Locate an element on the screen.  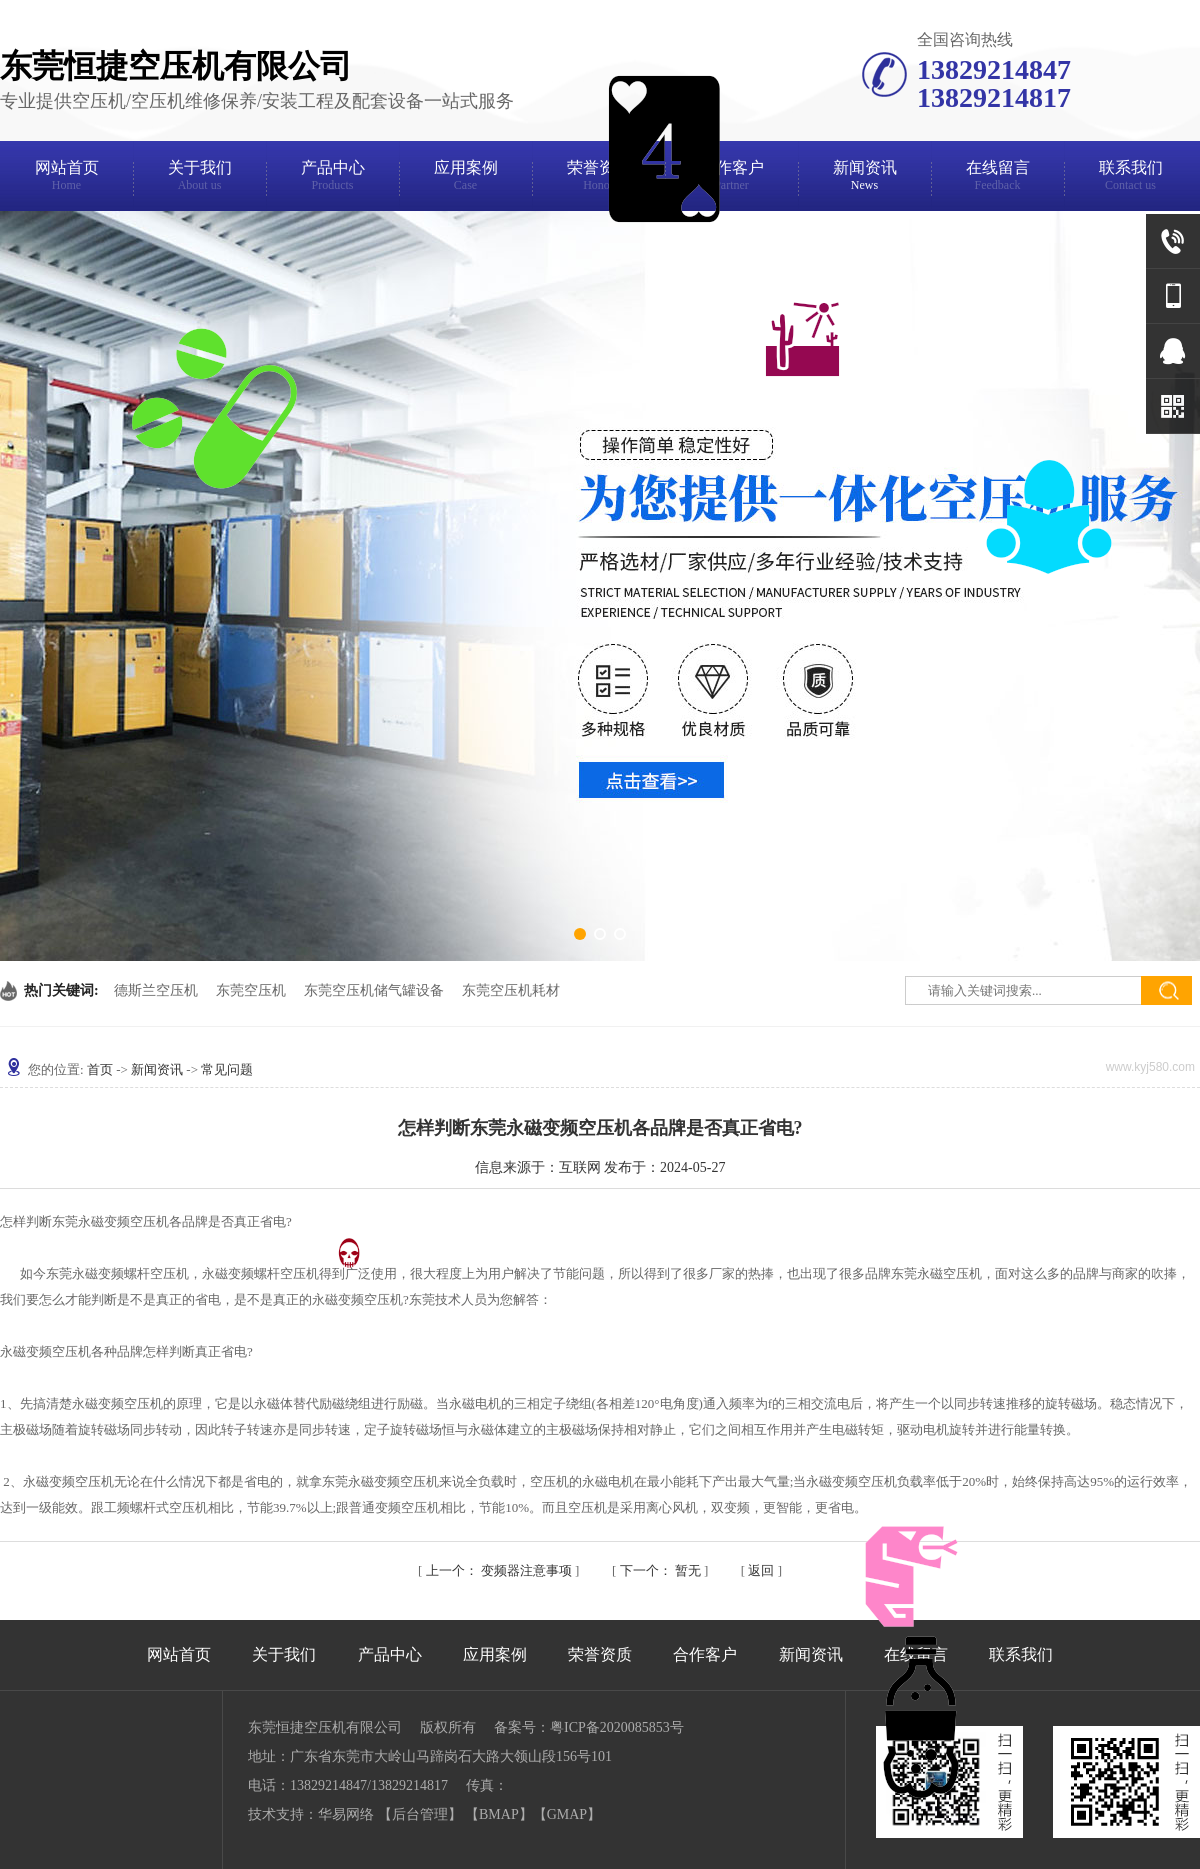
access snake totem or serpent-themed game content is located at coordinates (907, 1576).